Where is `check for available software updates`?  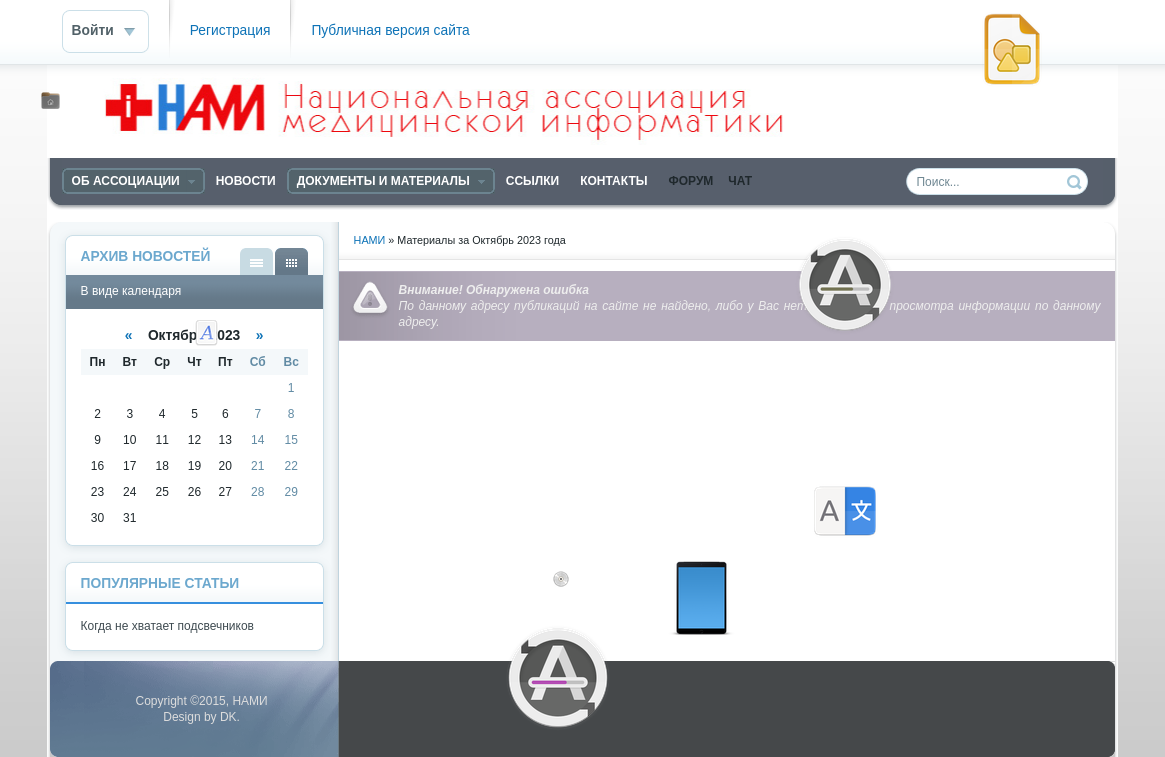 check for available software updates is located at coordinates (845, 285).